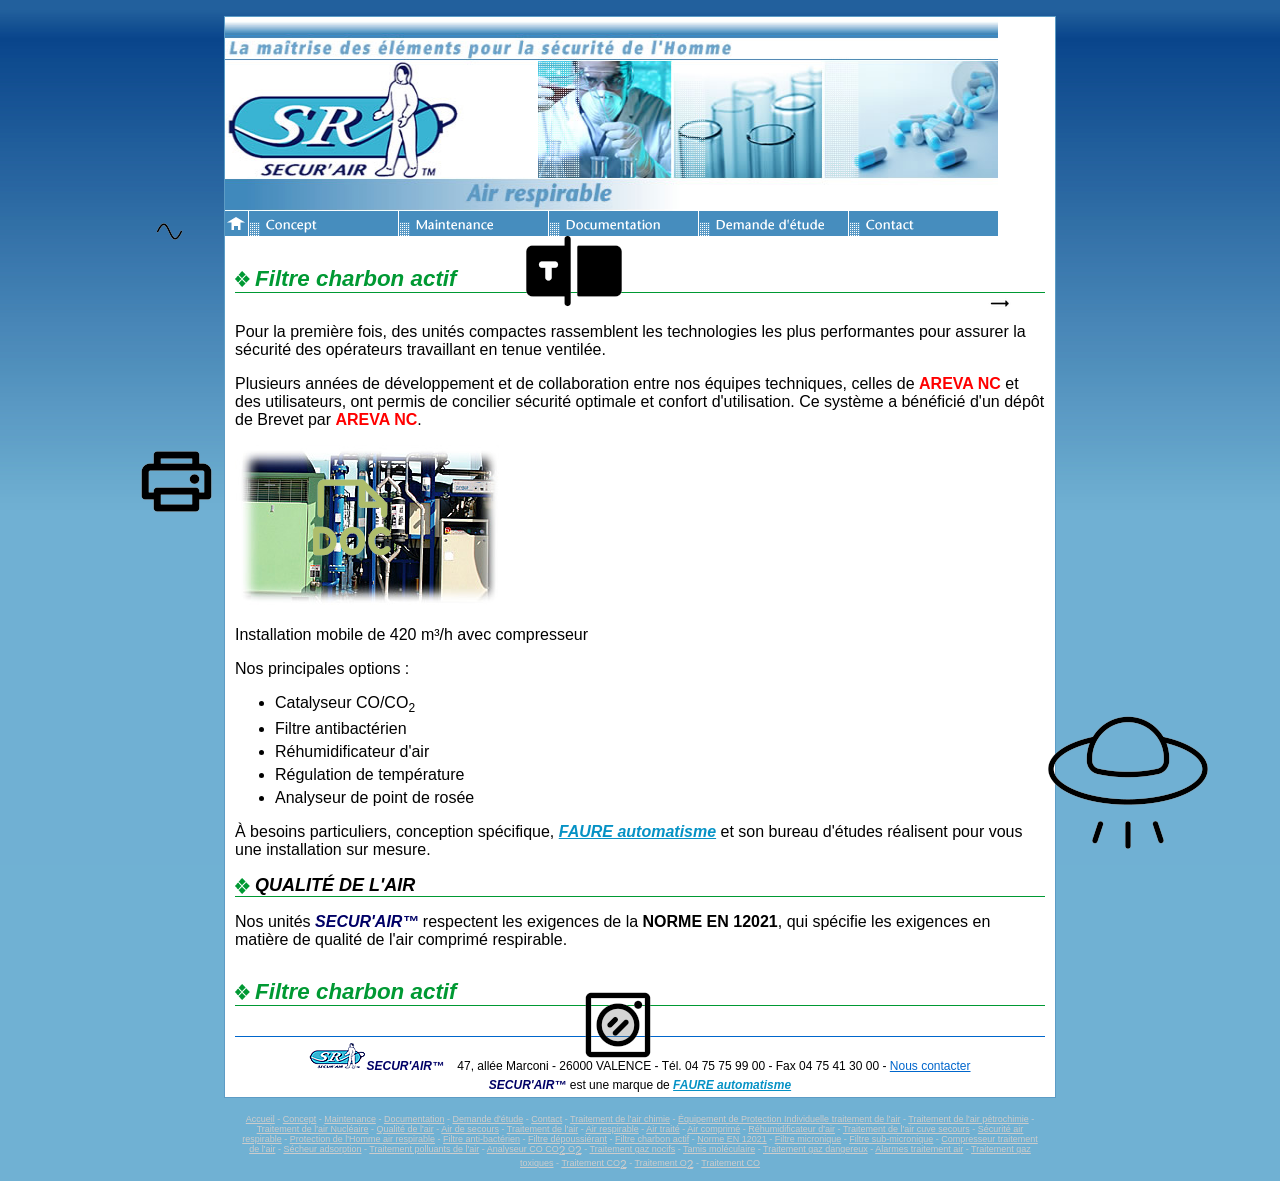 Image resolution: width=1280 pixels, height=1181 pixels. What do you see at coordinates (618, 1025) in the screenshot?
I see `access laundry or appliance settings` at bounding box center [618, 1025].